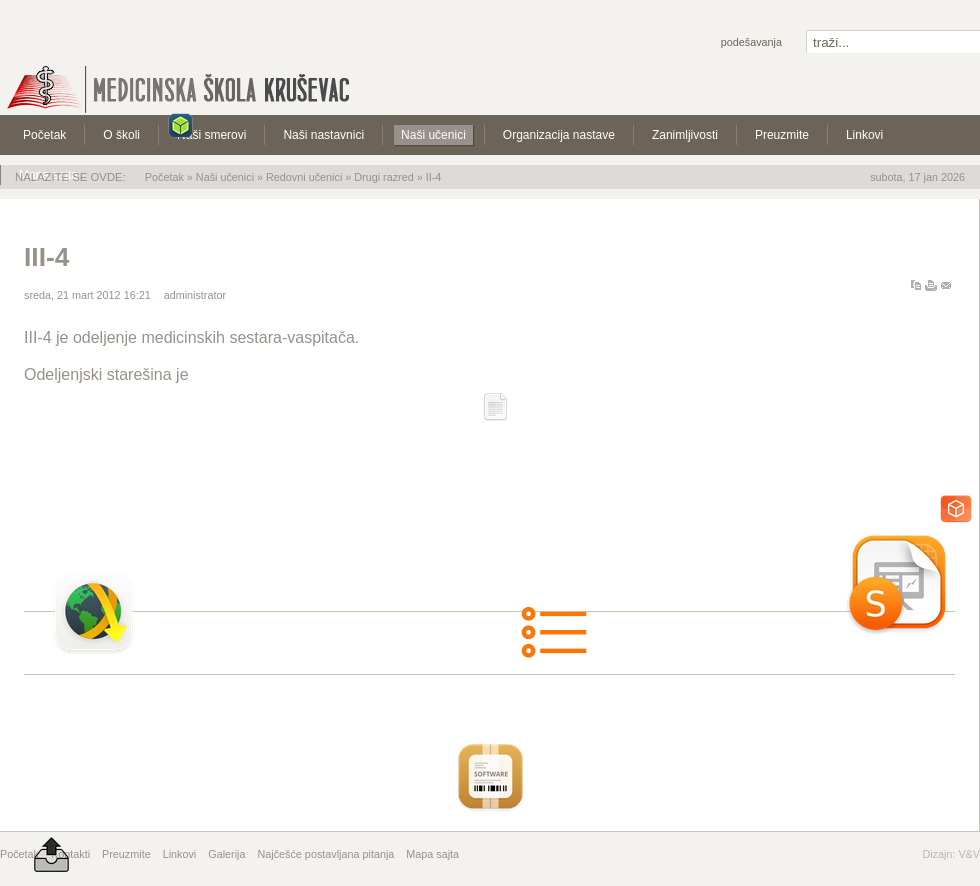 The height and width of the screenshot is (886, 980). I want to click on open balenaEtcher to flash OS images, so click(180, 125).